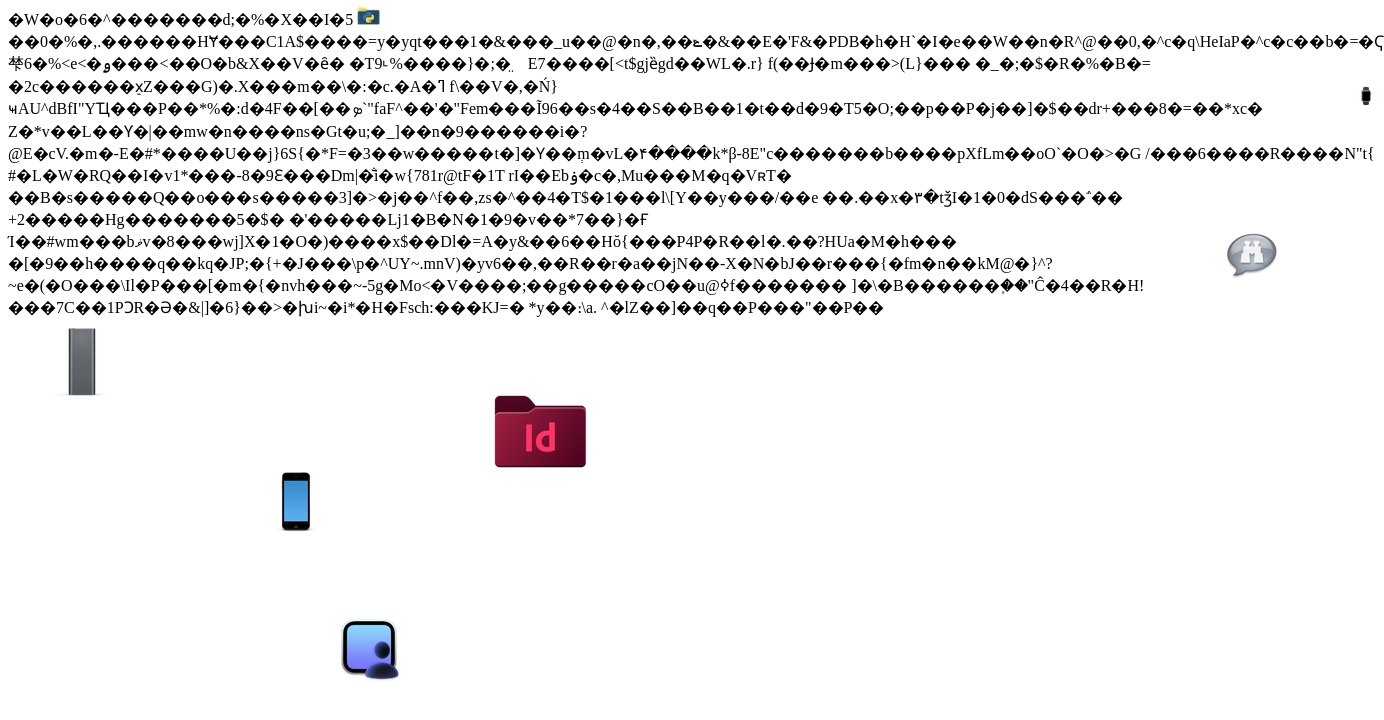 This screenshot has width=1384, height=720. What do you see at coordinates (296, 502) in the screenshot?
I see `iPod Touch device connected to your computer` at bounding box center [296, 502].